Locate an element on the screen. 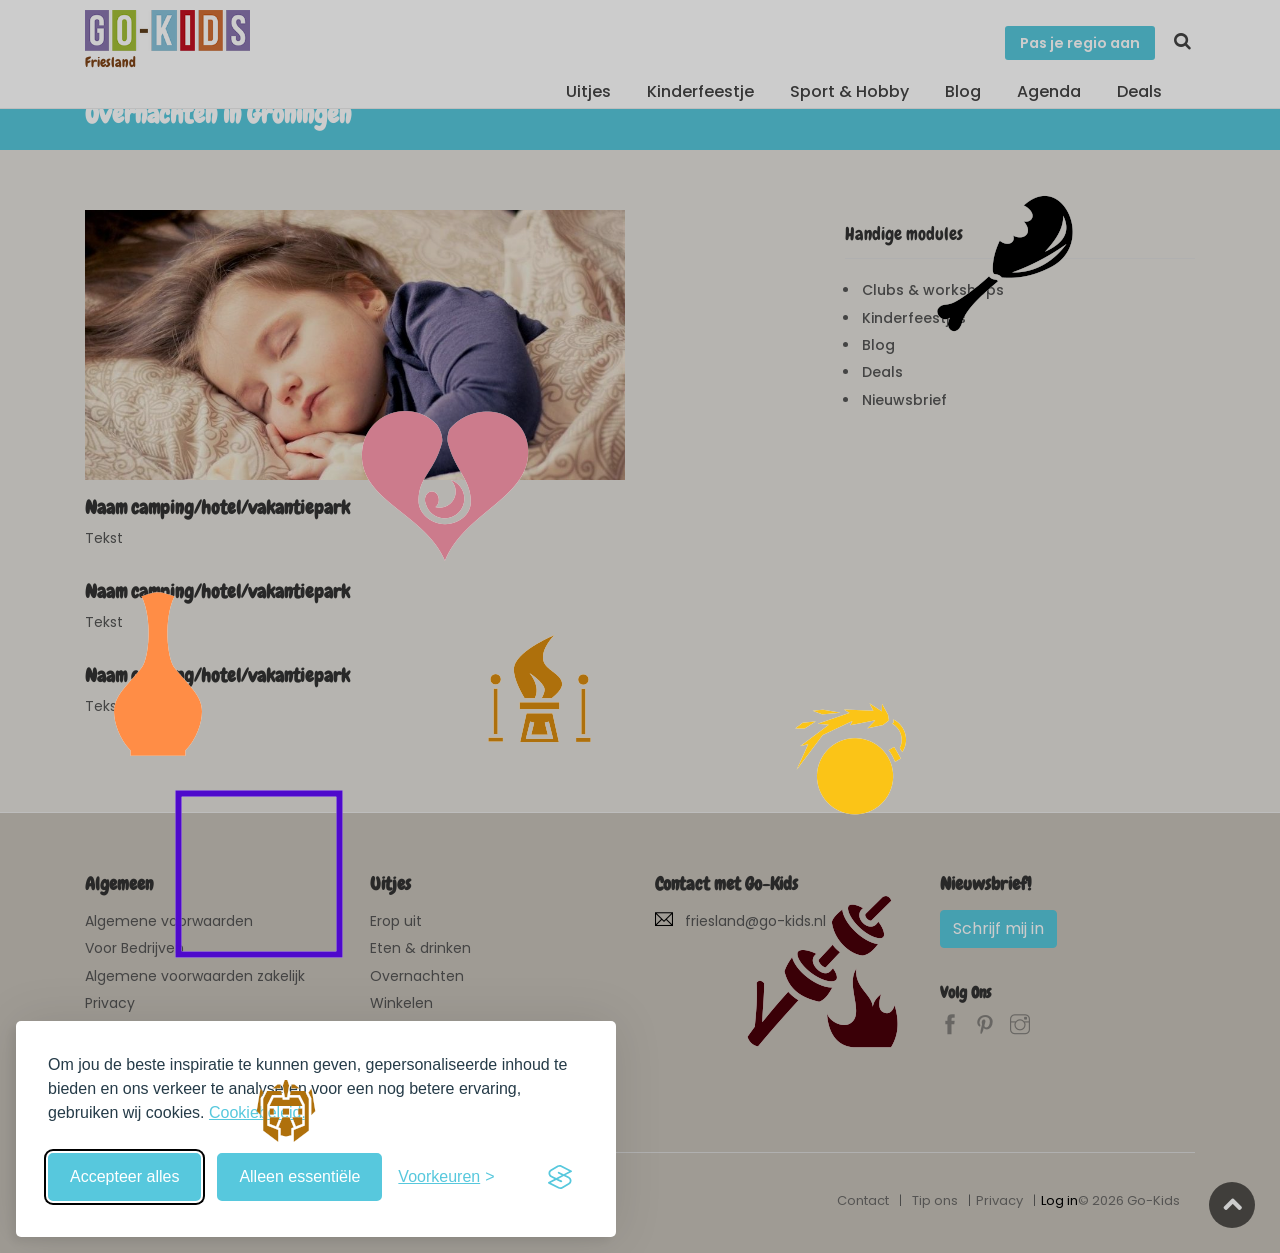  activate a bomb or explosive item in-game is located at coordinates (851, 759).